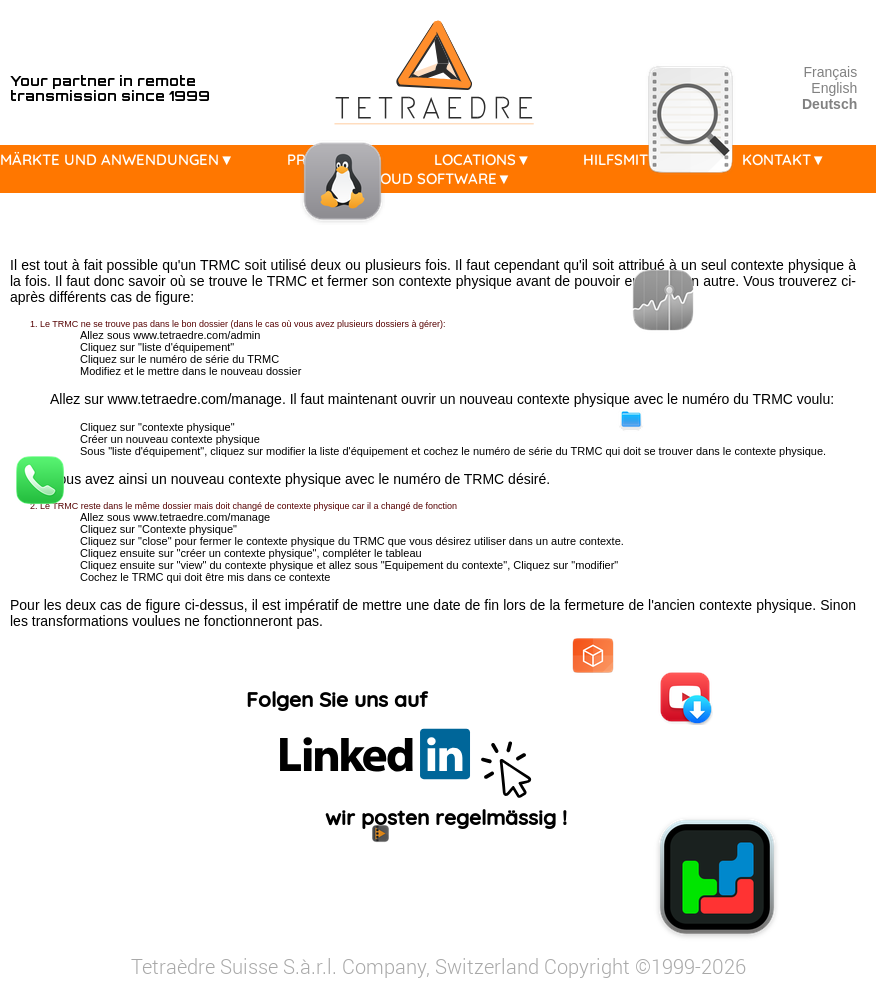 The width and height of the screenshot is (876, 985). I want to click on open the stocks app, so click(663, 300).